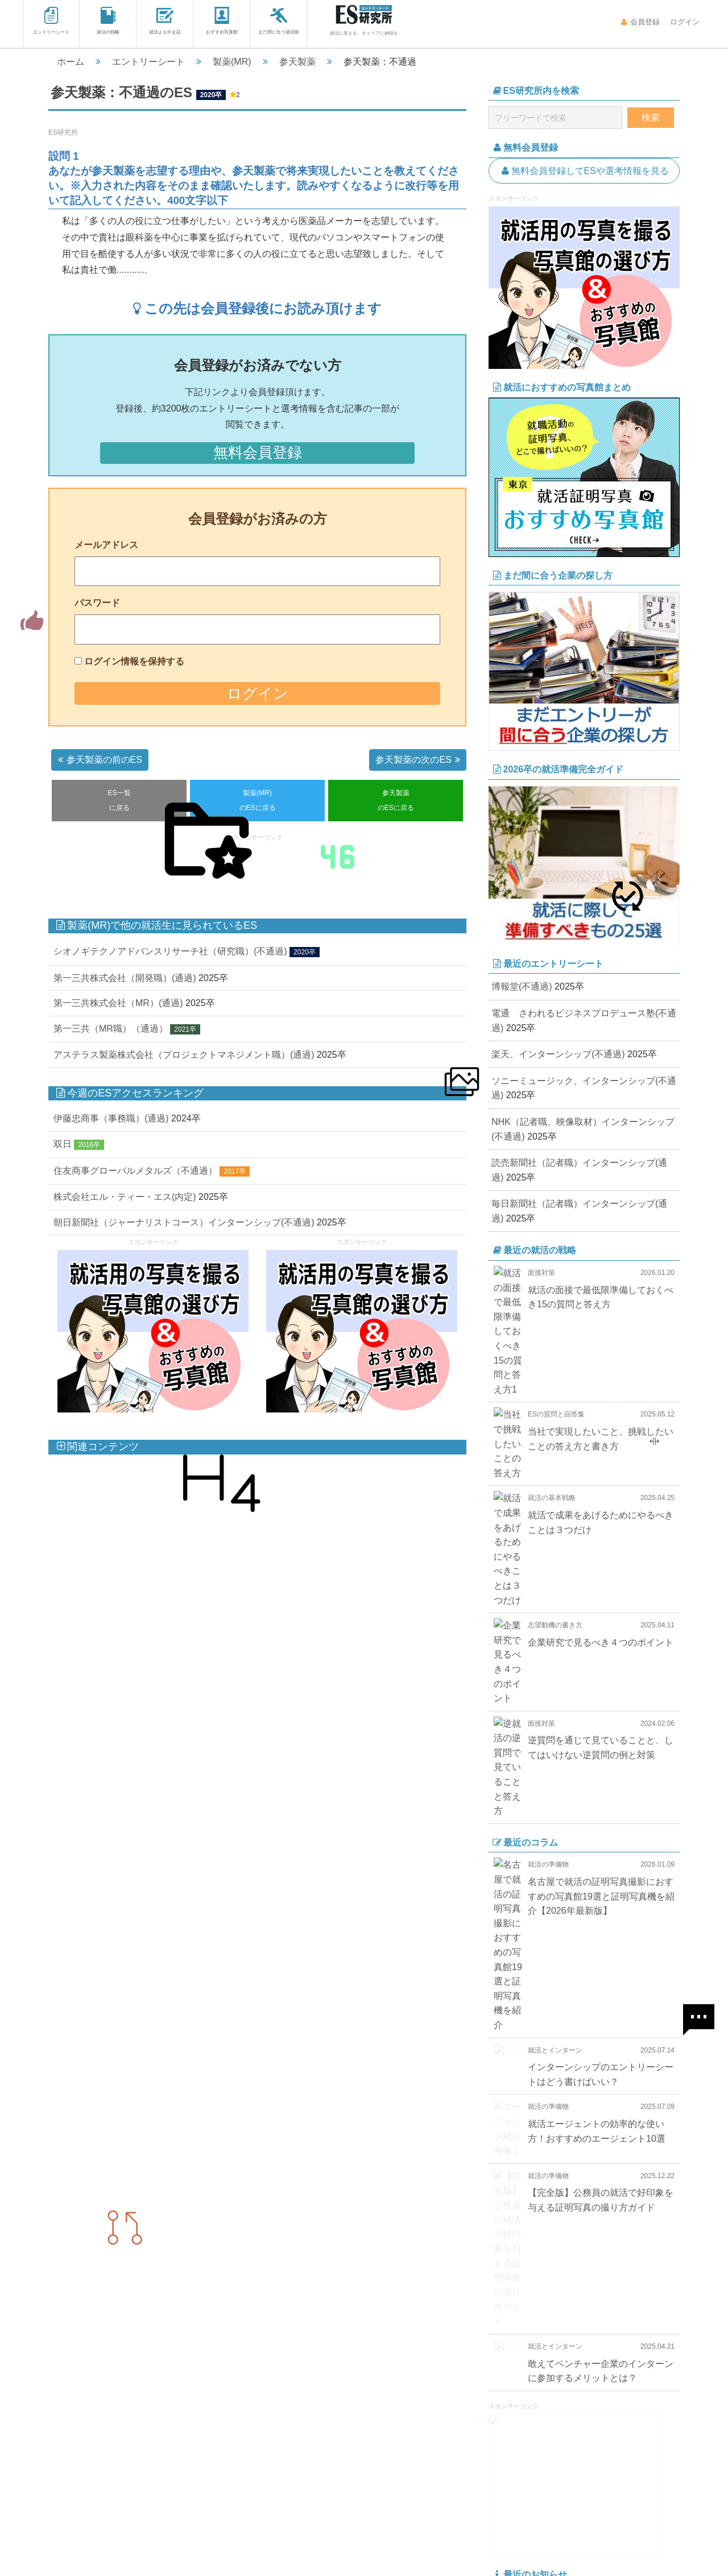  I want to click on open text messaging app, so click(698, 2020).